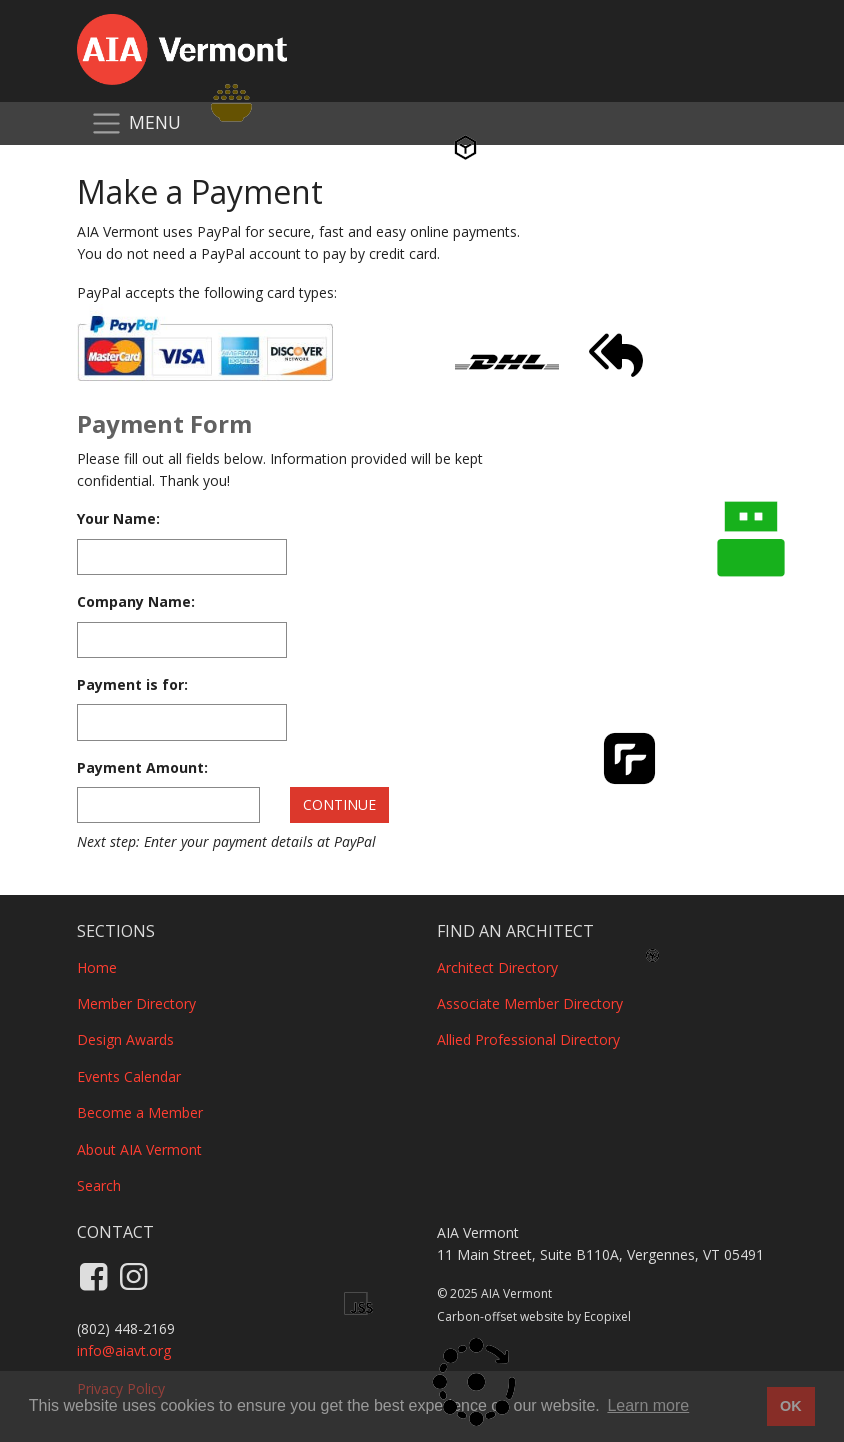  Describe the element at coordinates (231, 103) in the screenshot. I see `view rice or grain-based meal options` at that location.